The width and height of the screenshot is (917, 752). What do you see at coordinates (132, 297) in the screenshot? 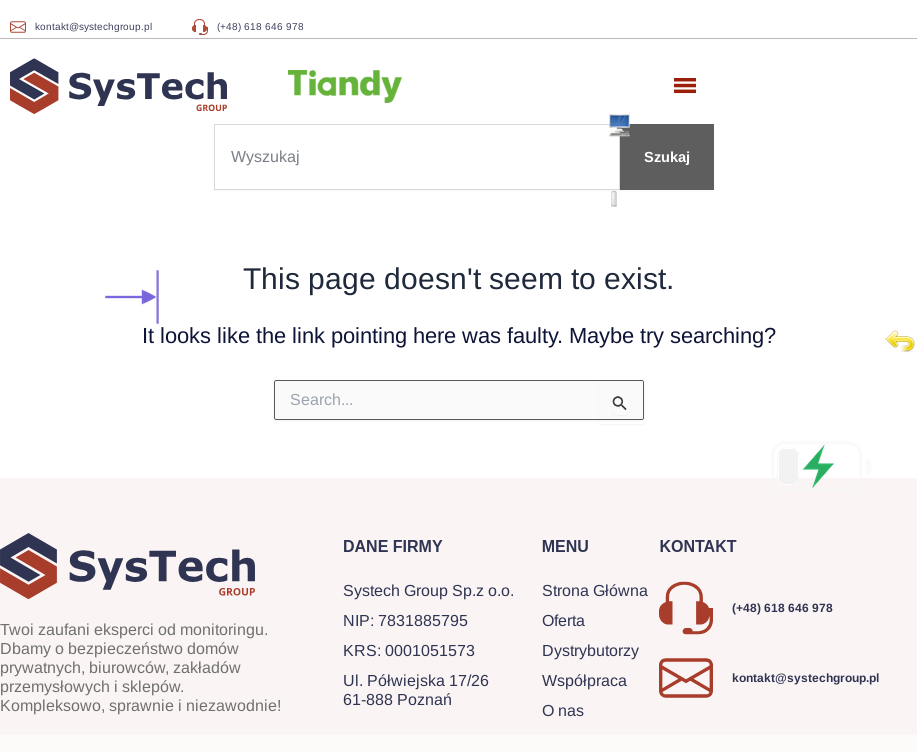
I see `go to the last item in a list or sequence` at bounding box center [132, 297].